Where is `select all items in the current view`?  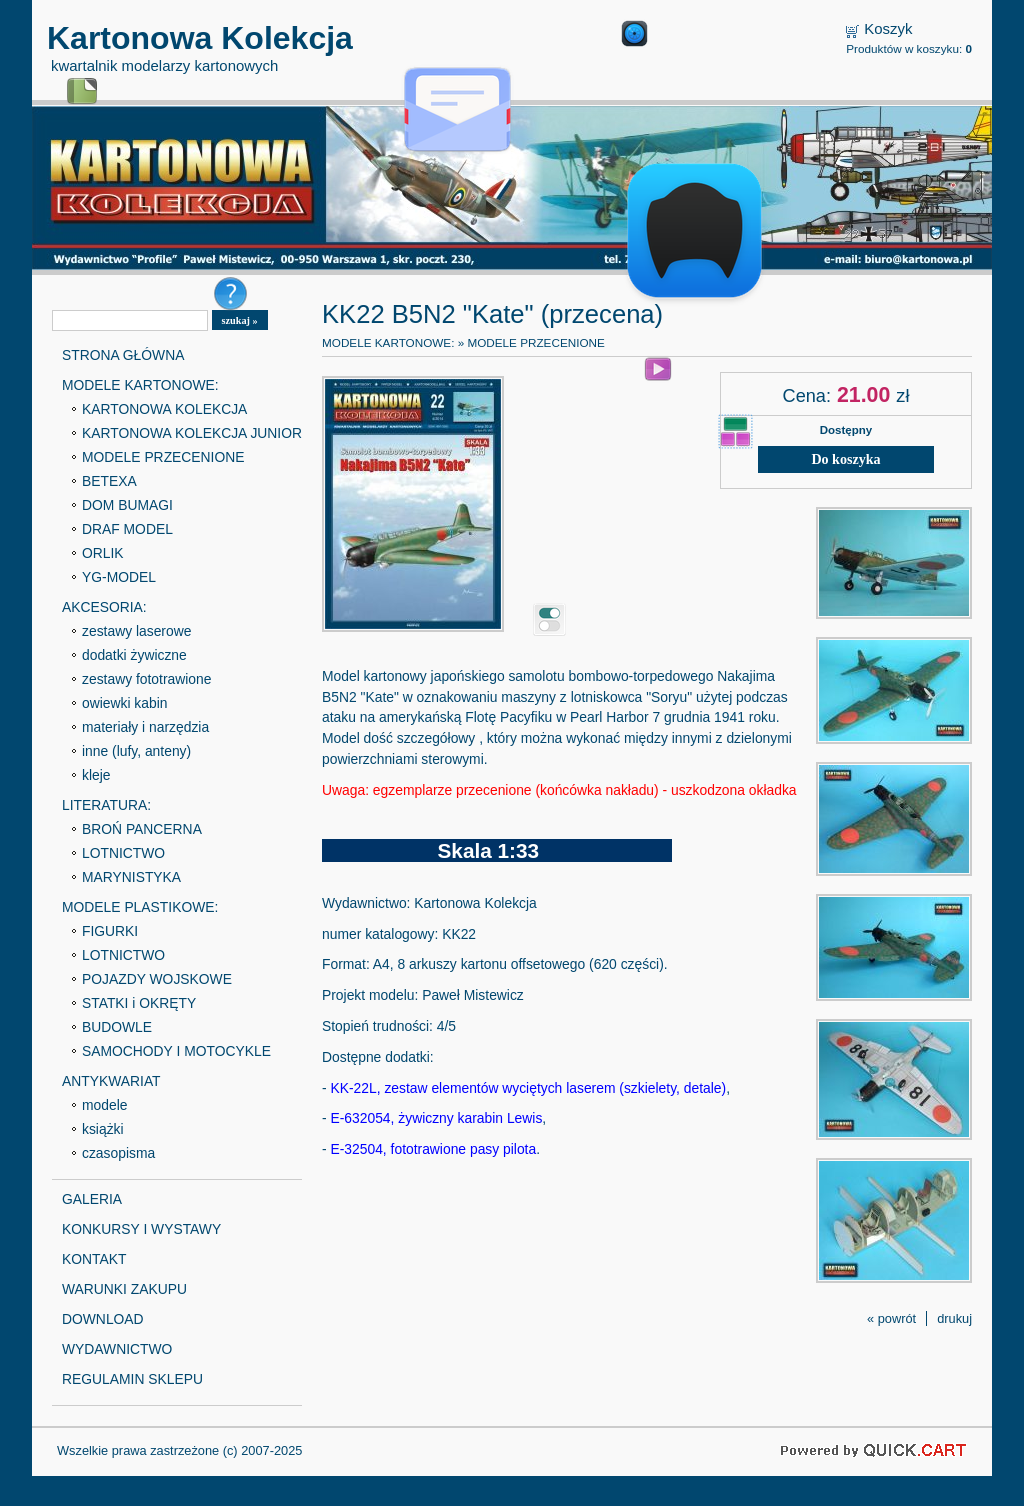
select all items in the current view is located at coordinates (735, 431).